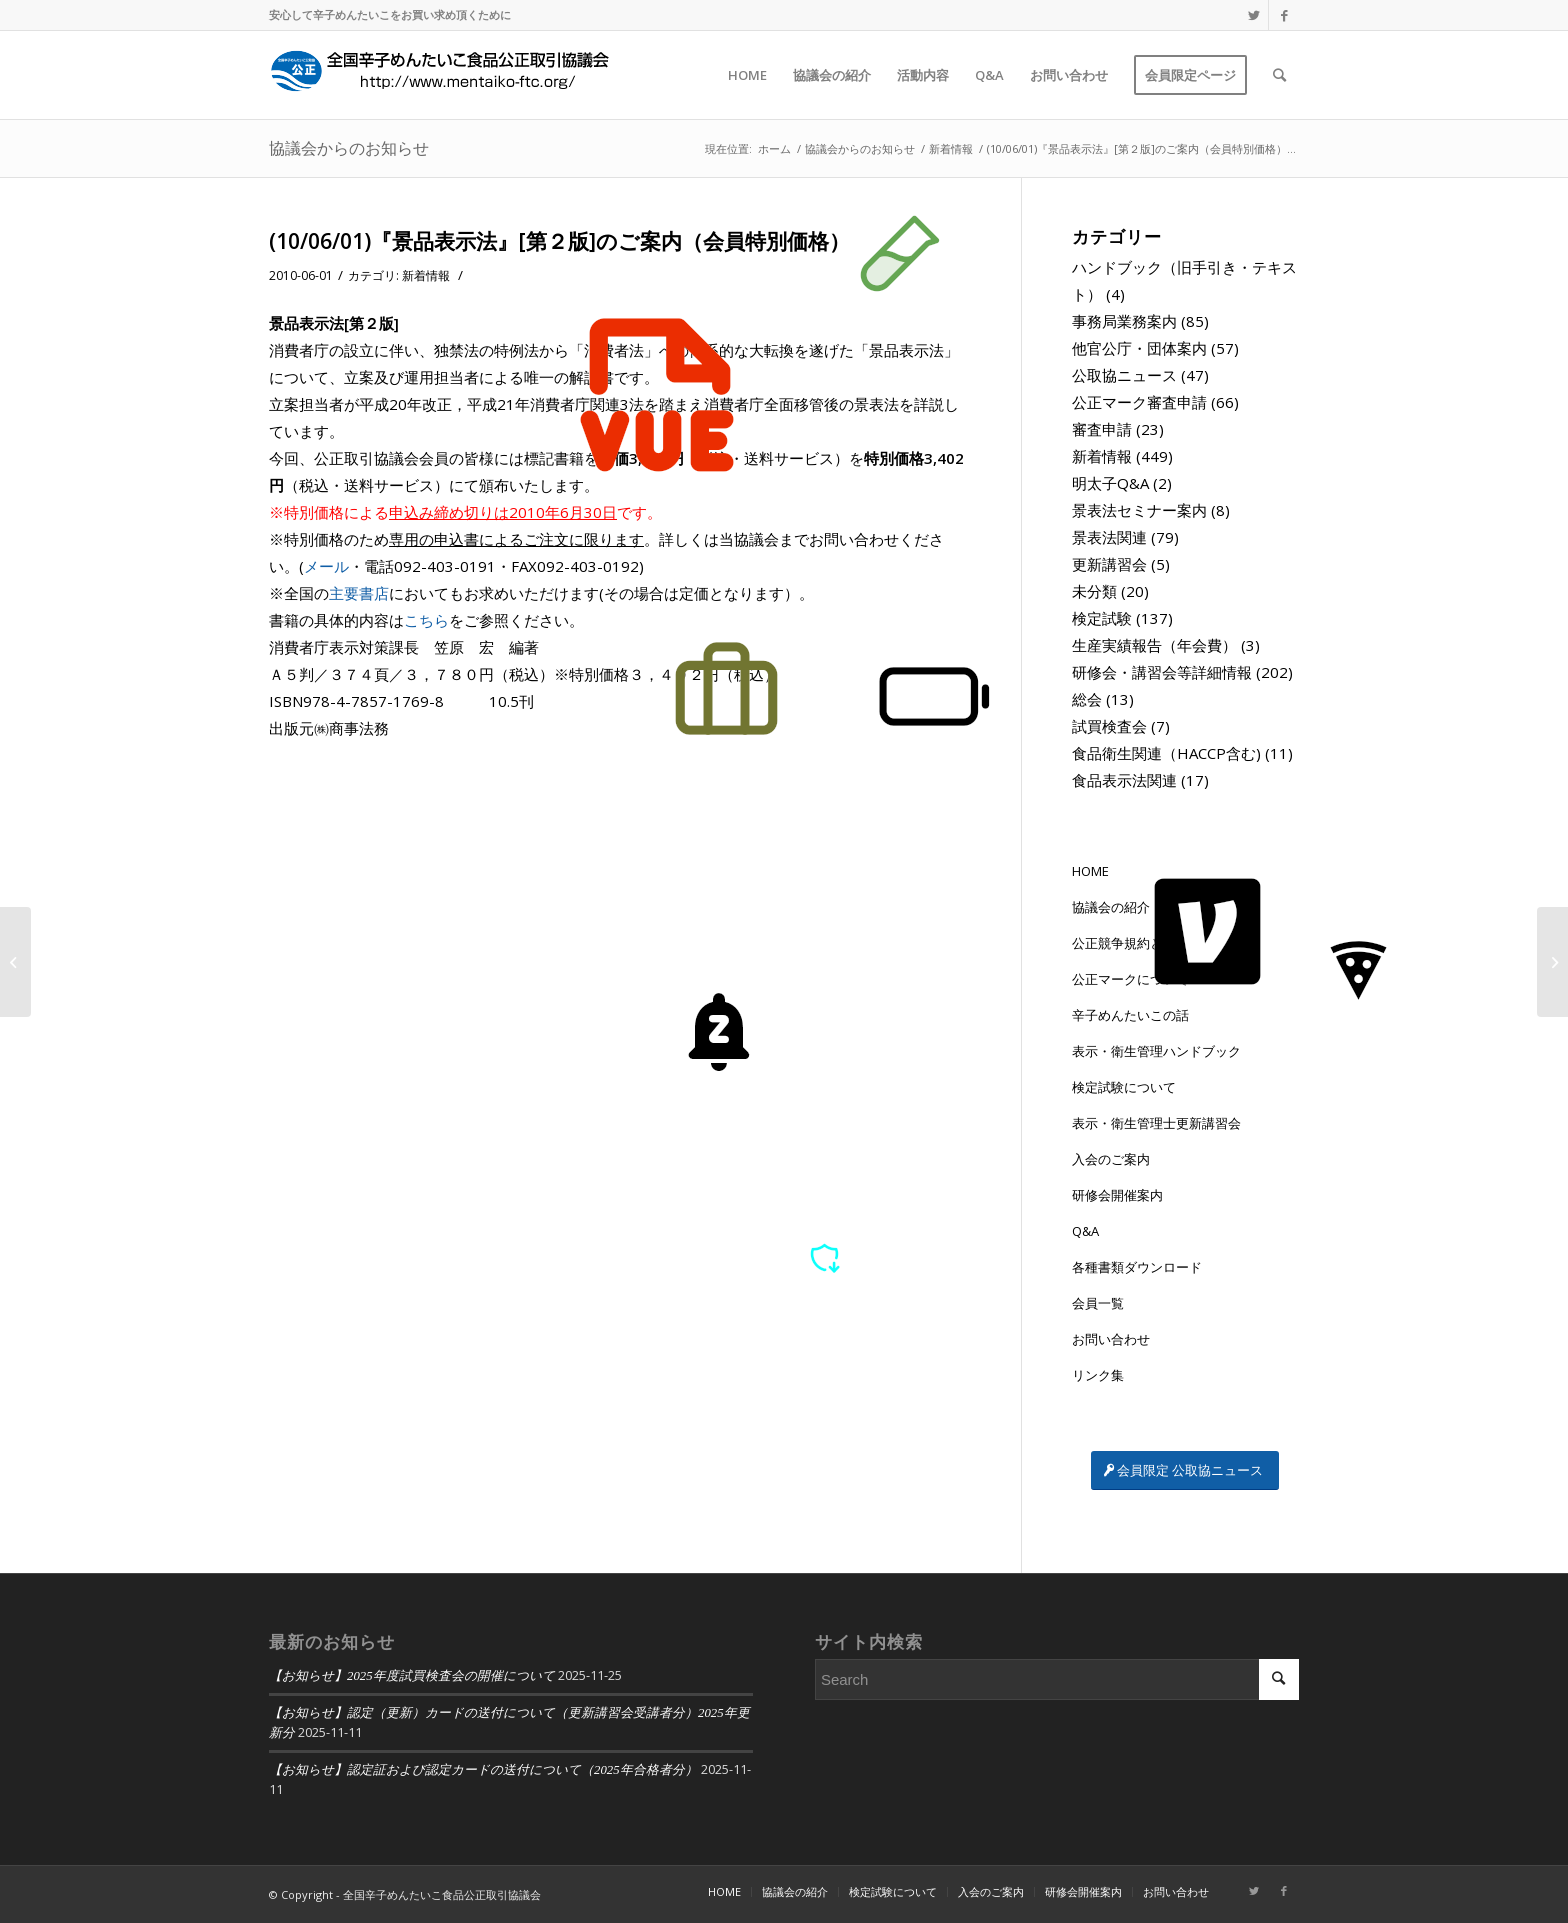 This screenshot has width=1568, height=1923. Describe the element at coordinates (1358, 970) in the screenshot. I see `order food or access food delivery` at that location.